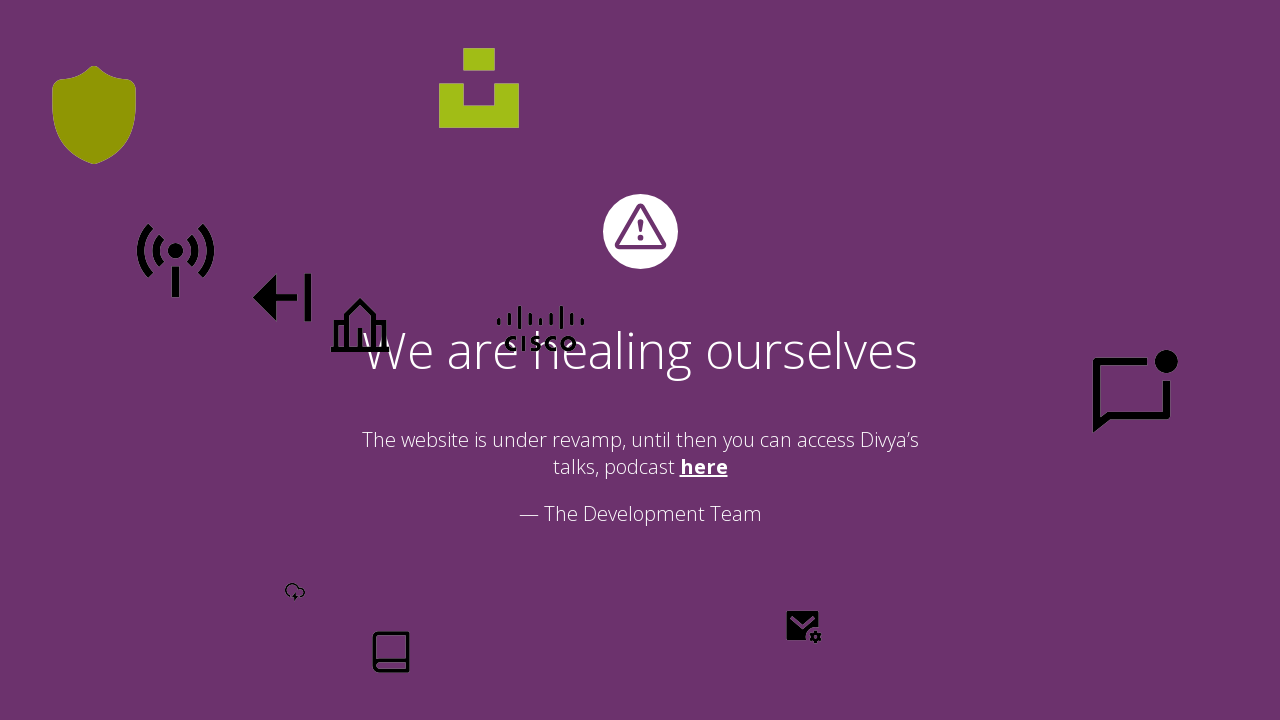 This screenshot has height=720, width=1280. What do you see at coordinates (1131, 392) in the screenshot?
I see `indicates unread messages in chat` at bounding box center [1131, 392].